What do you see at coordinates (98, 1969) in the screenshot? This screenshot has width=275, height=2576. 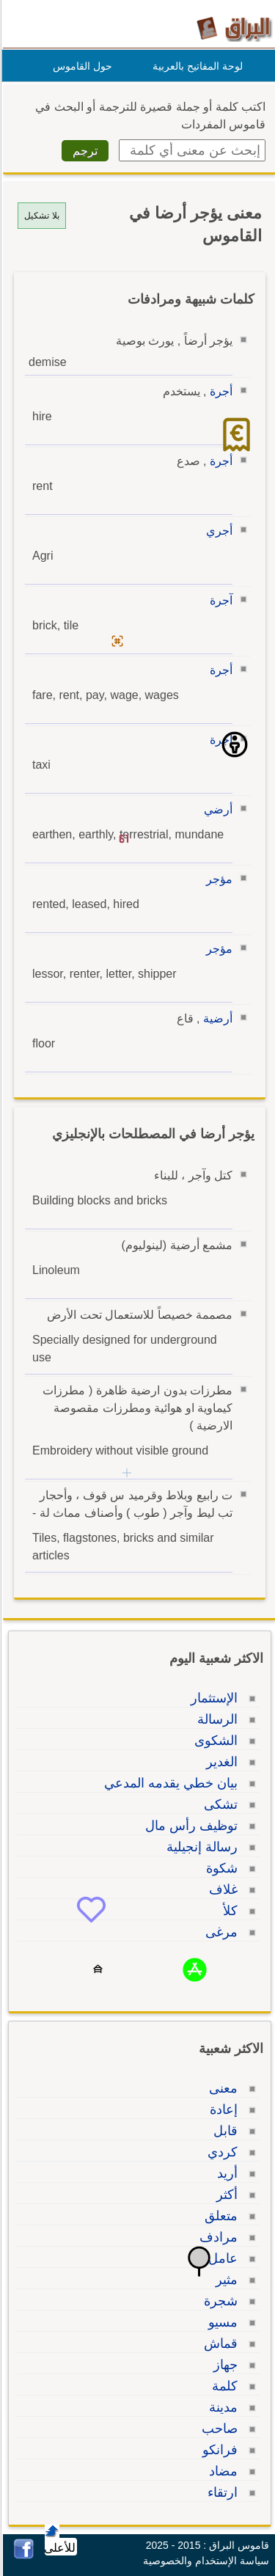 I see `view home exterior or siding options` at bounding box center [98, 1969].